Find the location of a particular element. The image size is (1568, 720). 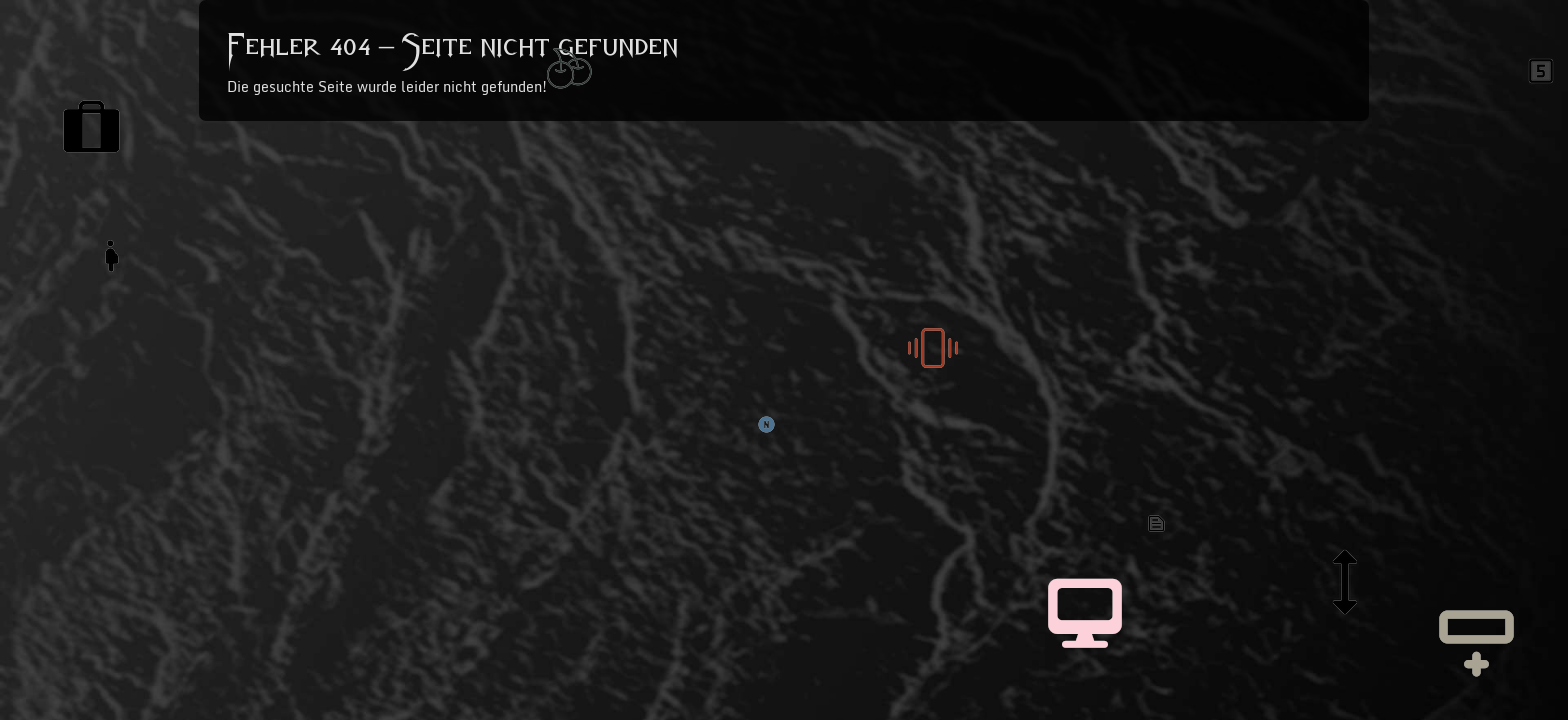

indicates step 5 in a multi-step process is located at coordinates (1541, 71).